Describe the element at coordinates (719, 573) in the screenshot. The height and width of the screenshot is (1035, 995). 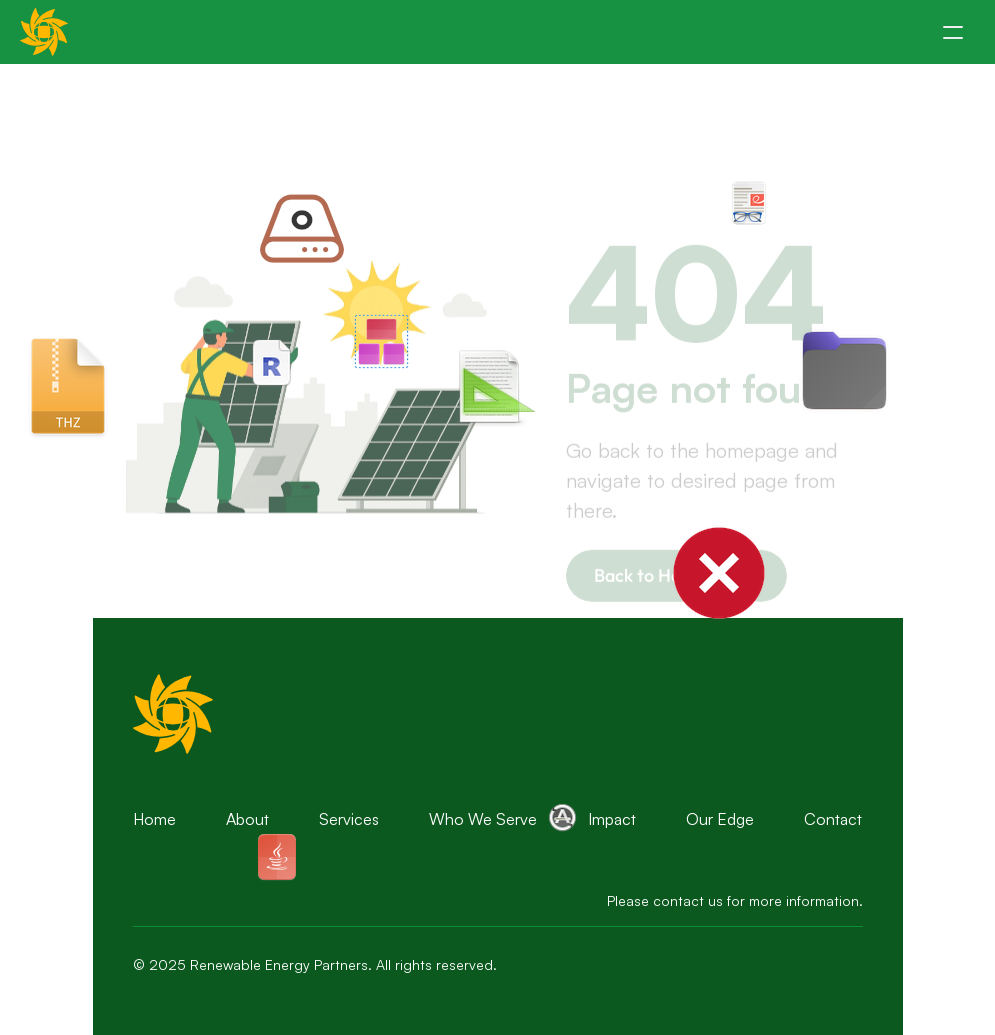
I see `cancel or close a dialog` at that location.